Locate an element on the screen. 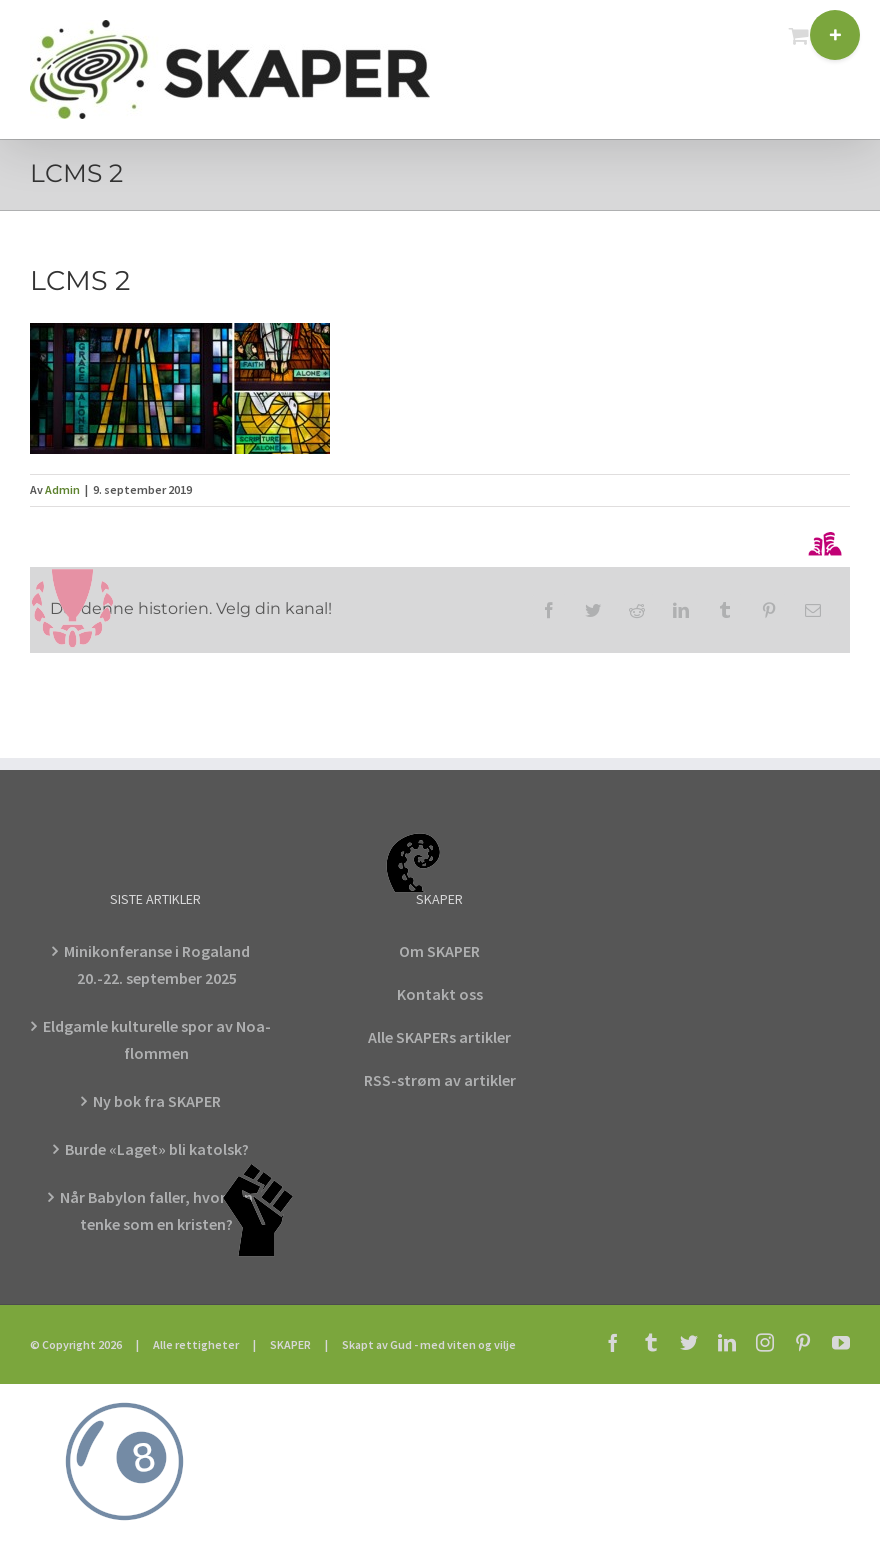  play billiards or pool game is located at coordinates (124, 1461).